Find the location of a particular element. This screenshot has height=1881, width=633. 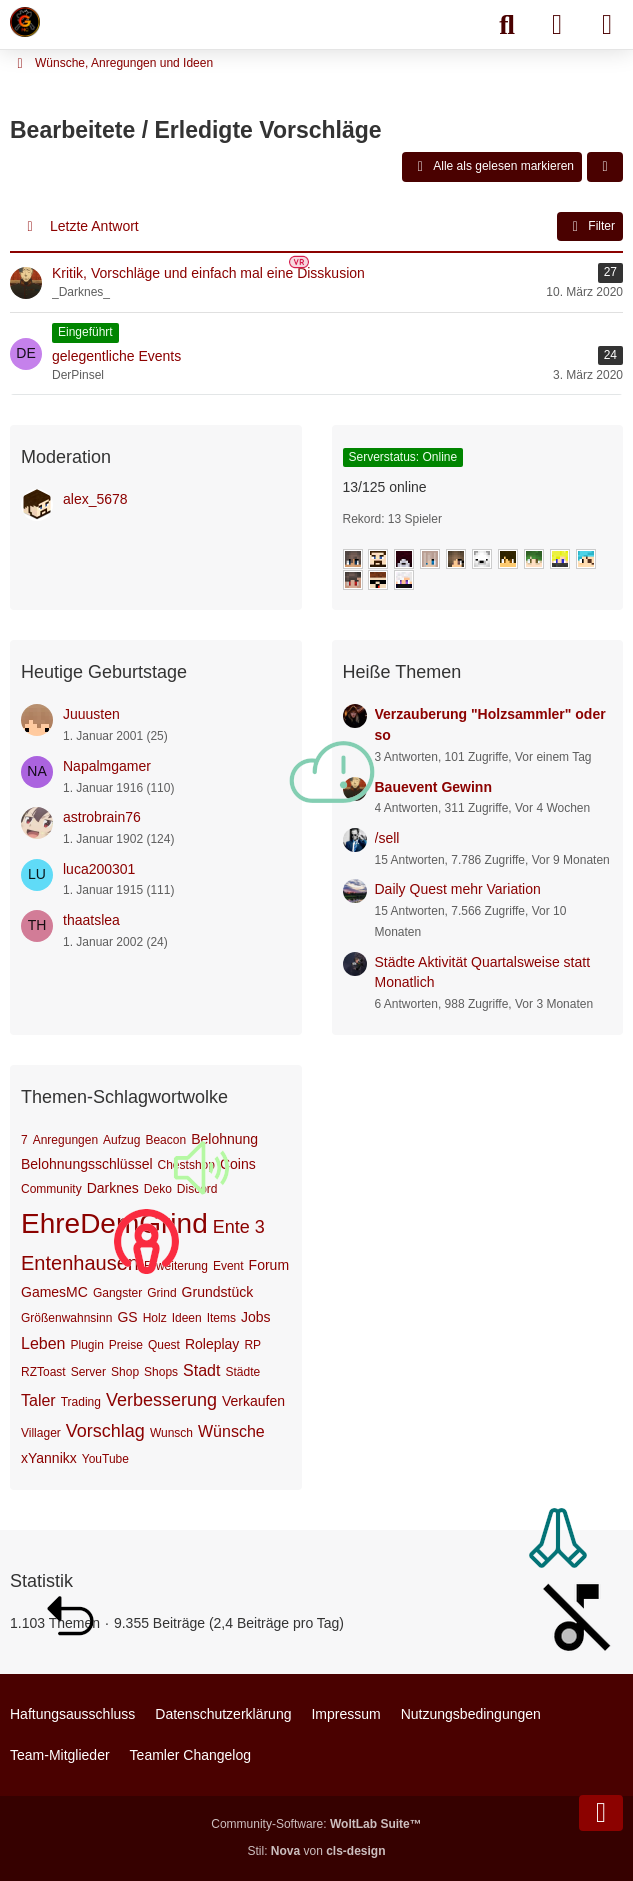

cloud storage warning or issue detected is located at coordinates (332, 772).